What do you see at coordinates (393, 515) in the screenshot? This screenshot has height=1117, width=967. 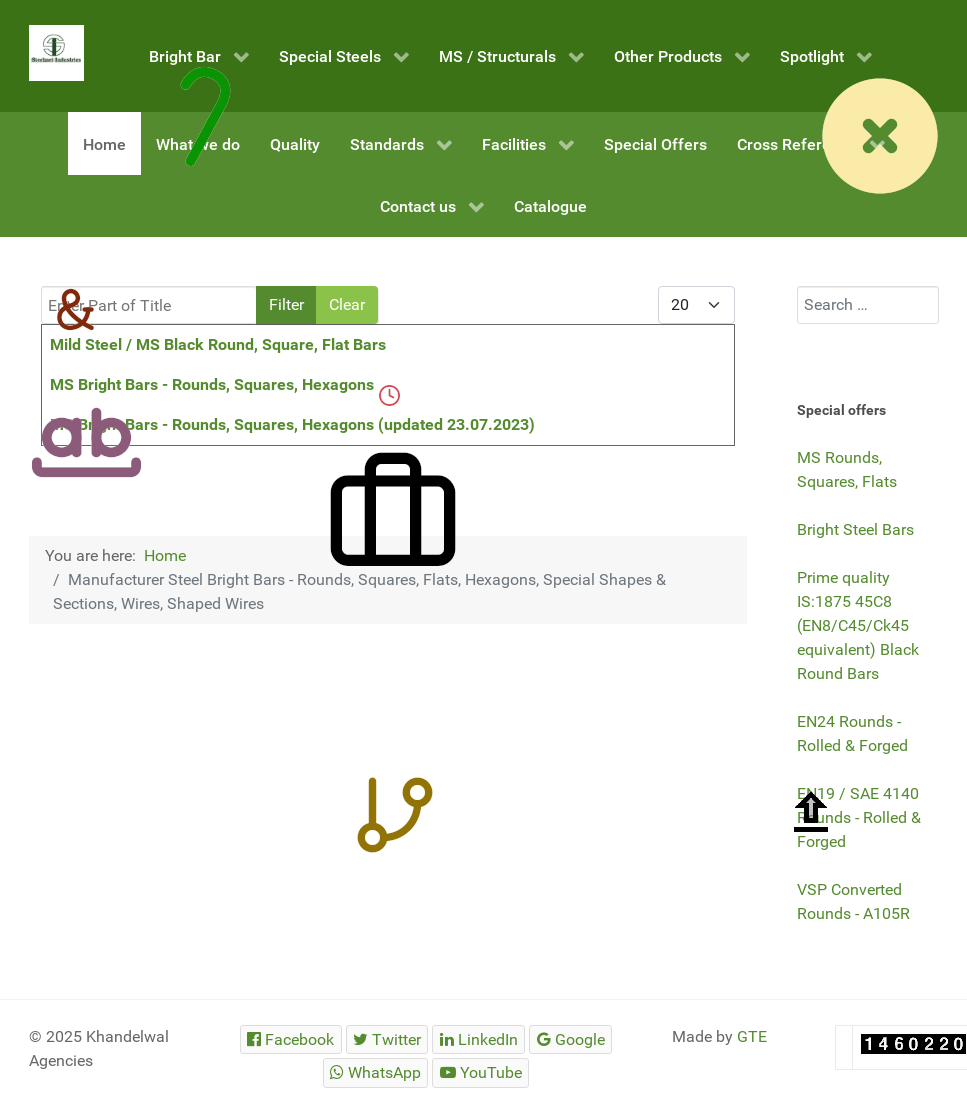 I see `access work or business-related features` at bounding box center [393, 515].